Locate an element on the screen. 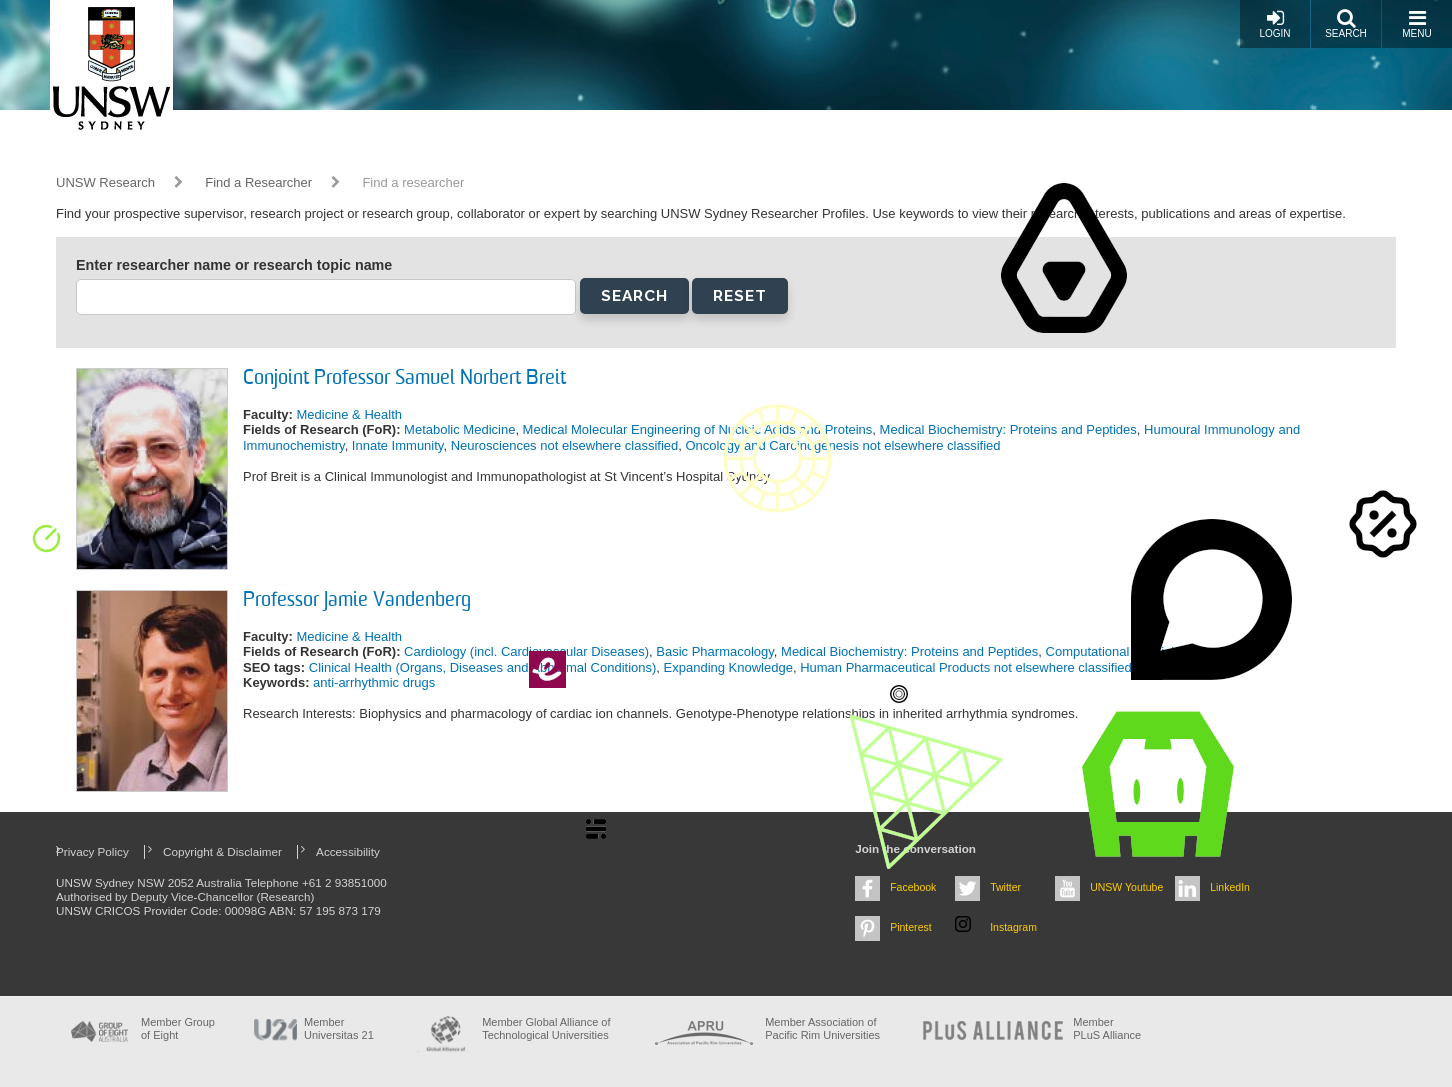 Image resolution: width=1452 pixels, height=1087 pixels. access navigation or compass features is located at coordinates (46, 538).